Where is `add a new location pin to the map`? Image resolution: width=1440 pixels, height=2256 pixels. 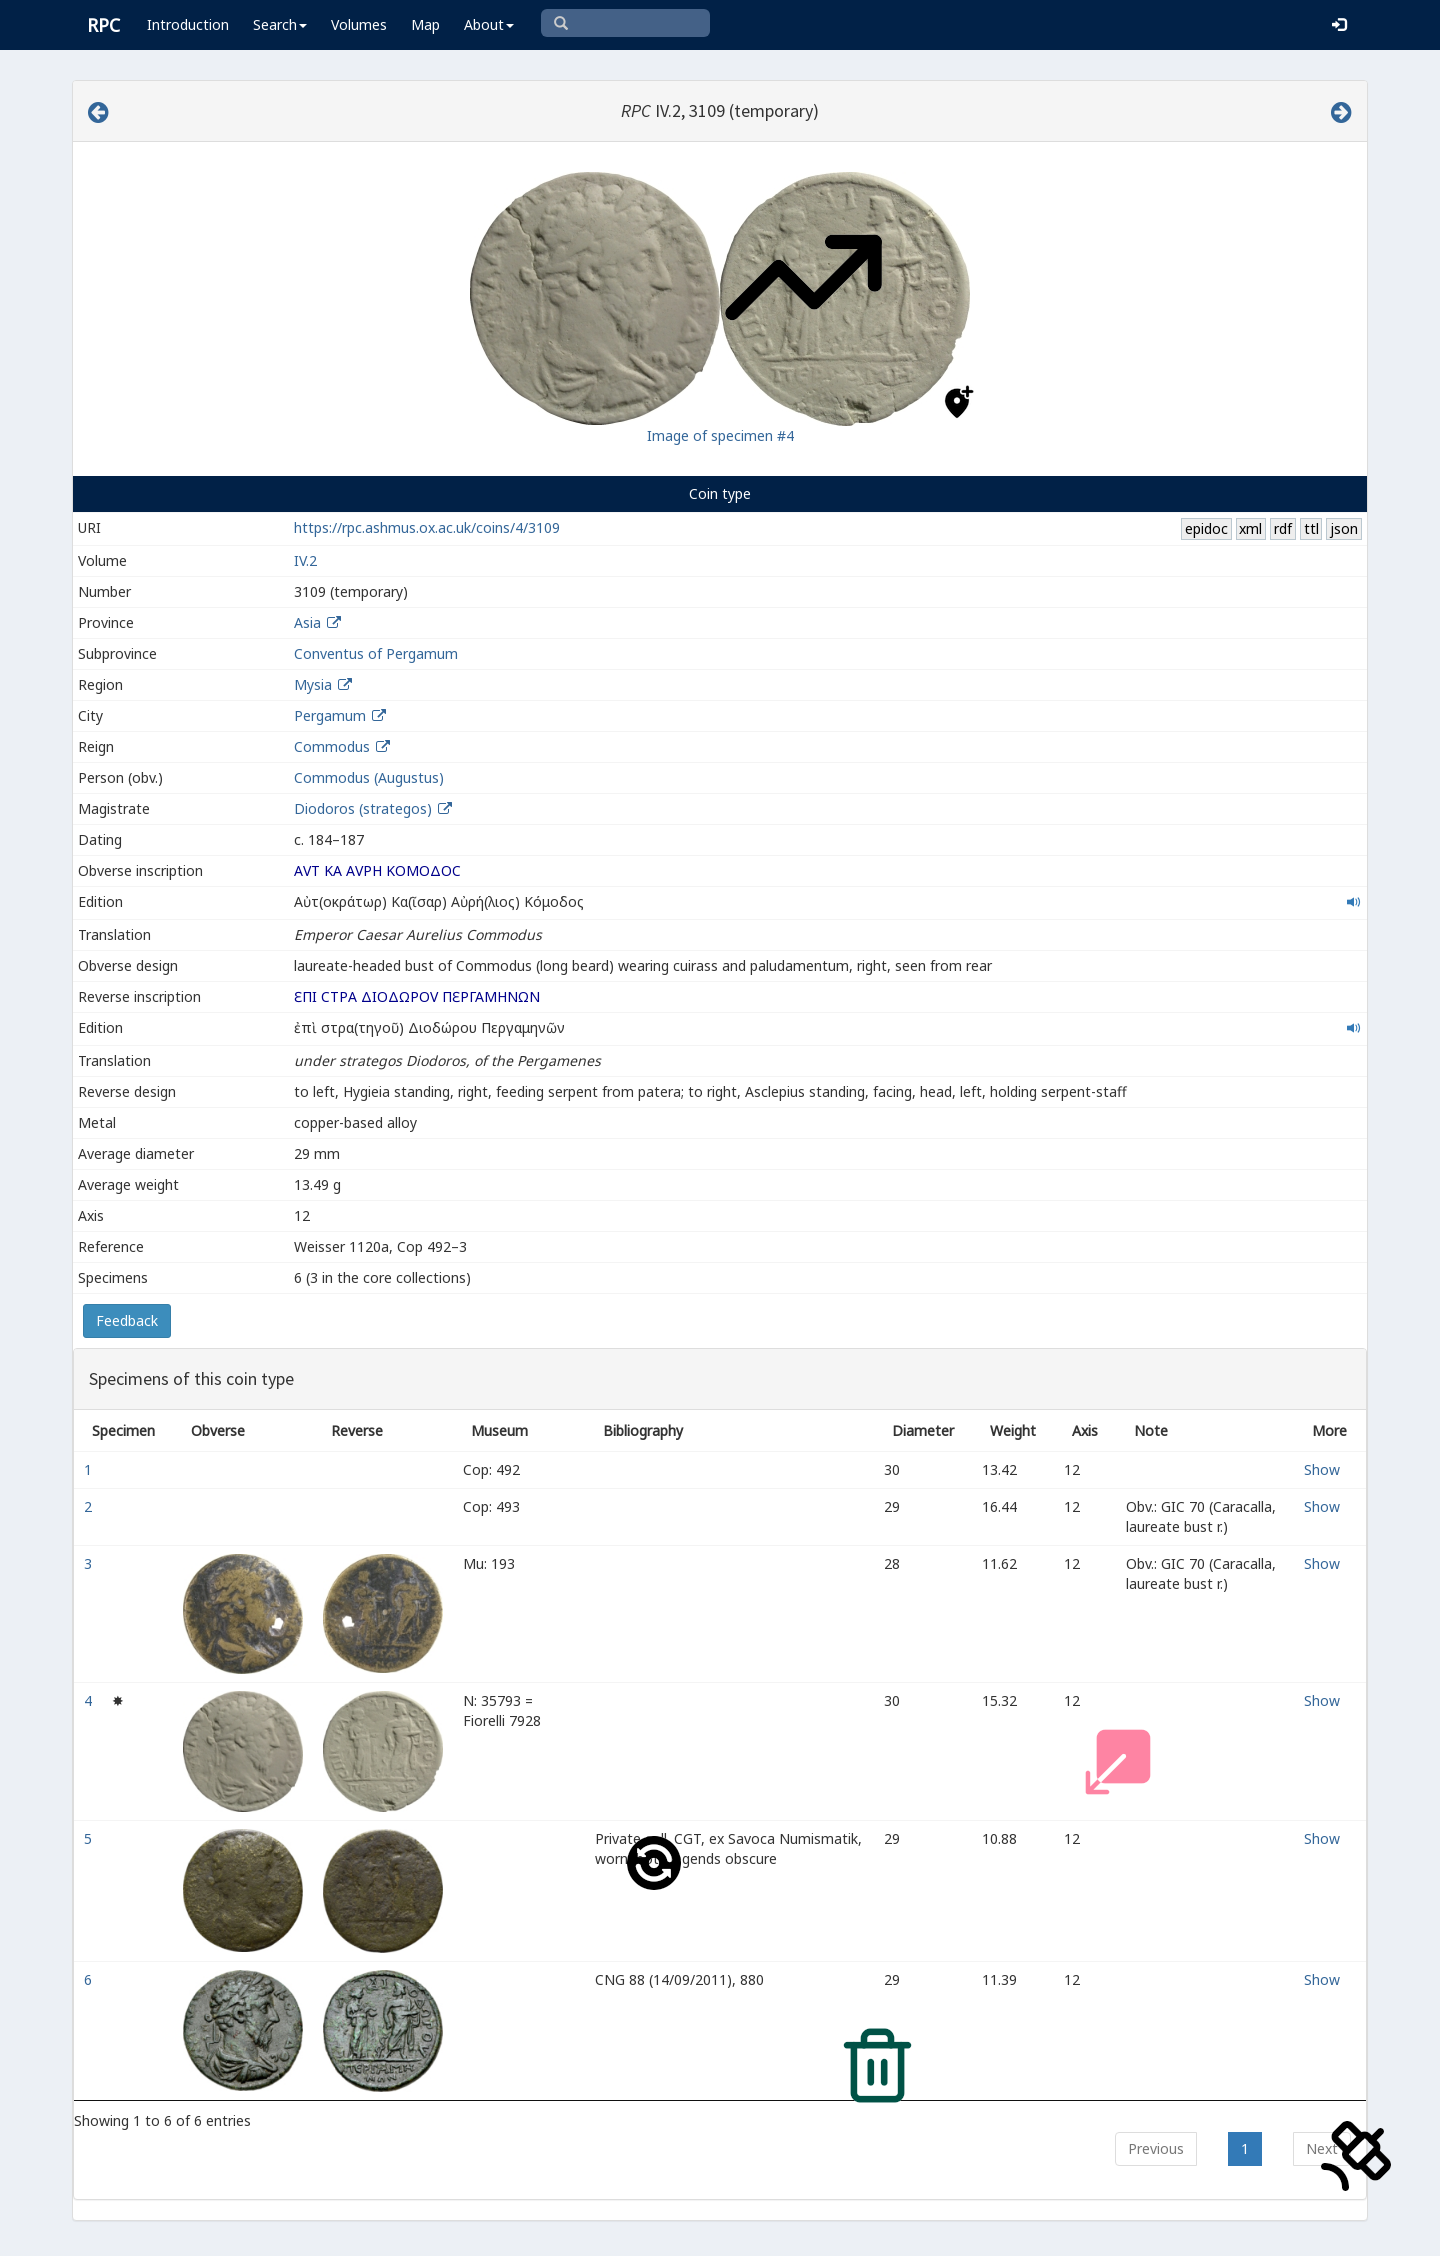
add a new location pin to the map is located at coordinates (957, 402).